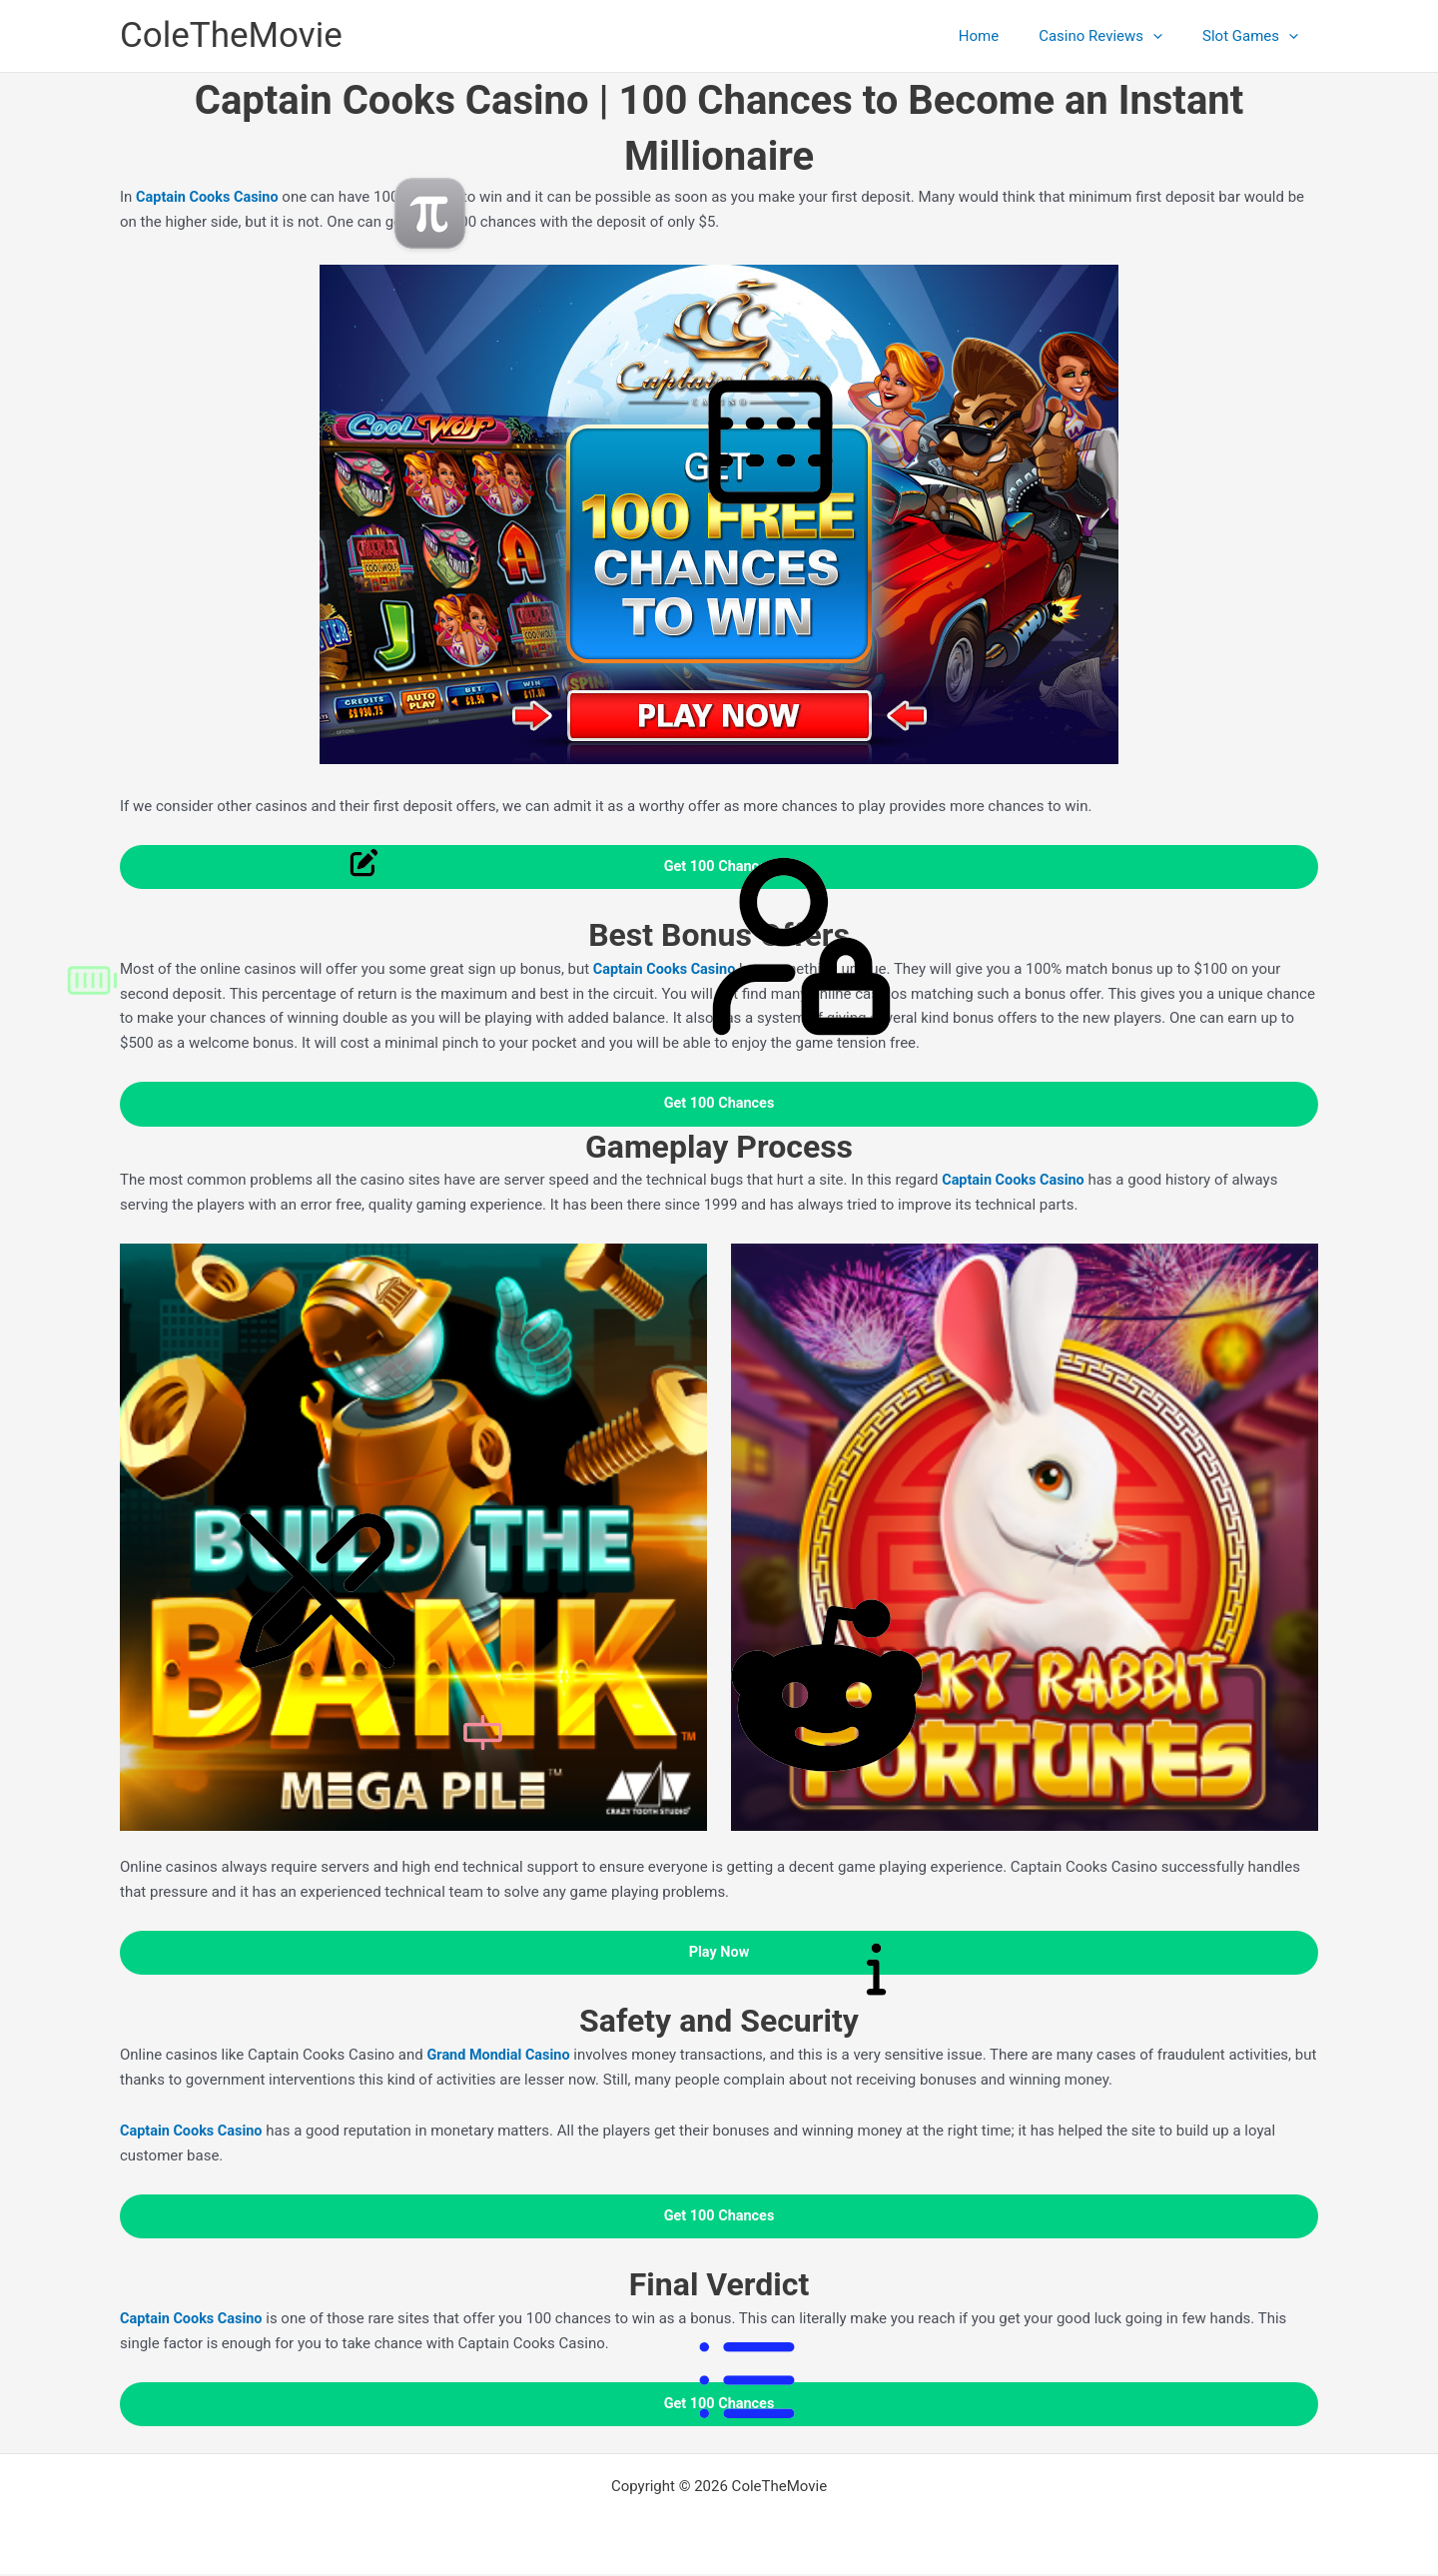 This screenshot has height=2576, width=1438. What do you see at coordinates (363, 862) in the screenshot?
I see `edit or modify content` at bounding box center [363, 862].